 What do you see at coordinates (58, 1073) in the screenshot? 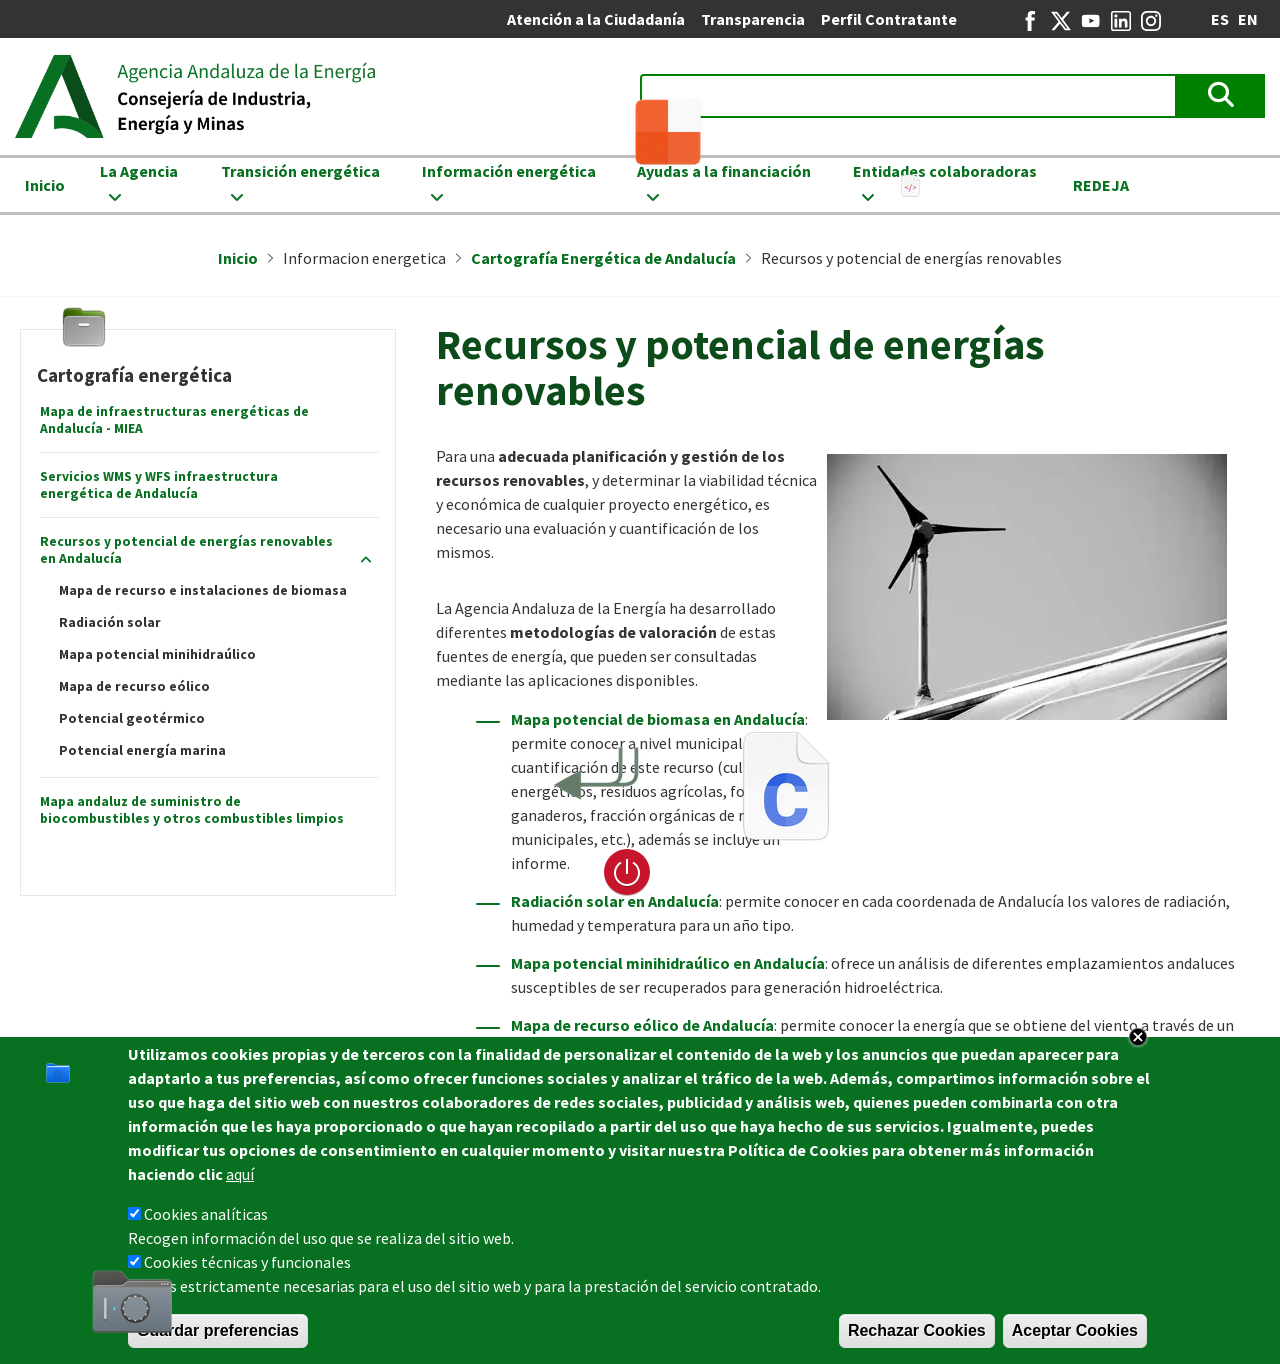
I see `folder containing html web files` at bounding box center [58, 1073].